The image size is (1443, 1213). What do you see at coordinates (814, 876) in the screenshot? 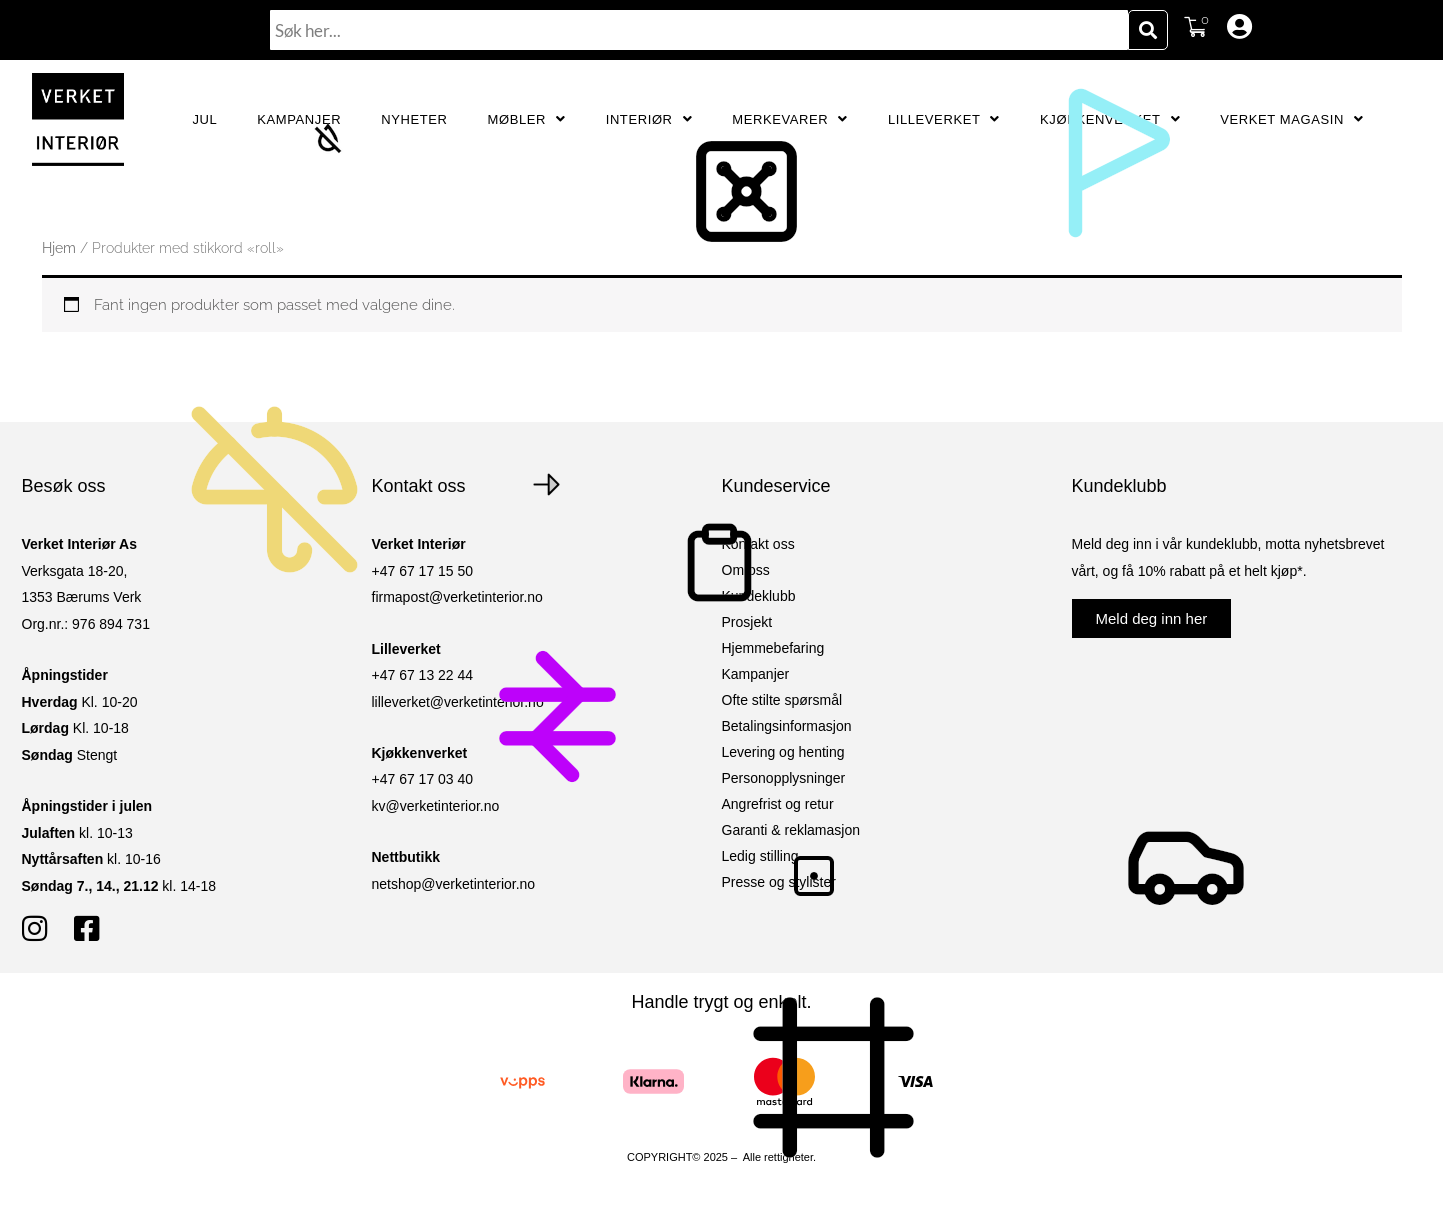
I see `indicates a selected or active state` at bounding box center [814, 876].